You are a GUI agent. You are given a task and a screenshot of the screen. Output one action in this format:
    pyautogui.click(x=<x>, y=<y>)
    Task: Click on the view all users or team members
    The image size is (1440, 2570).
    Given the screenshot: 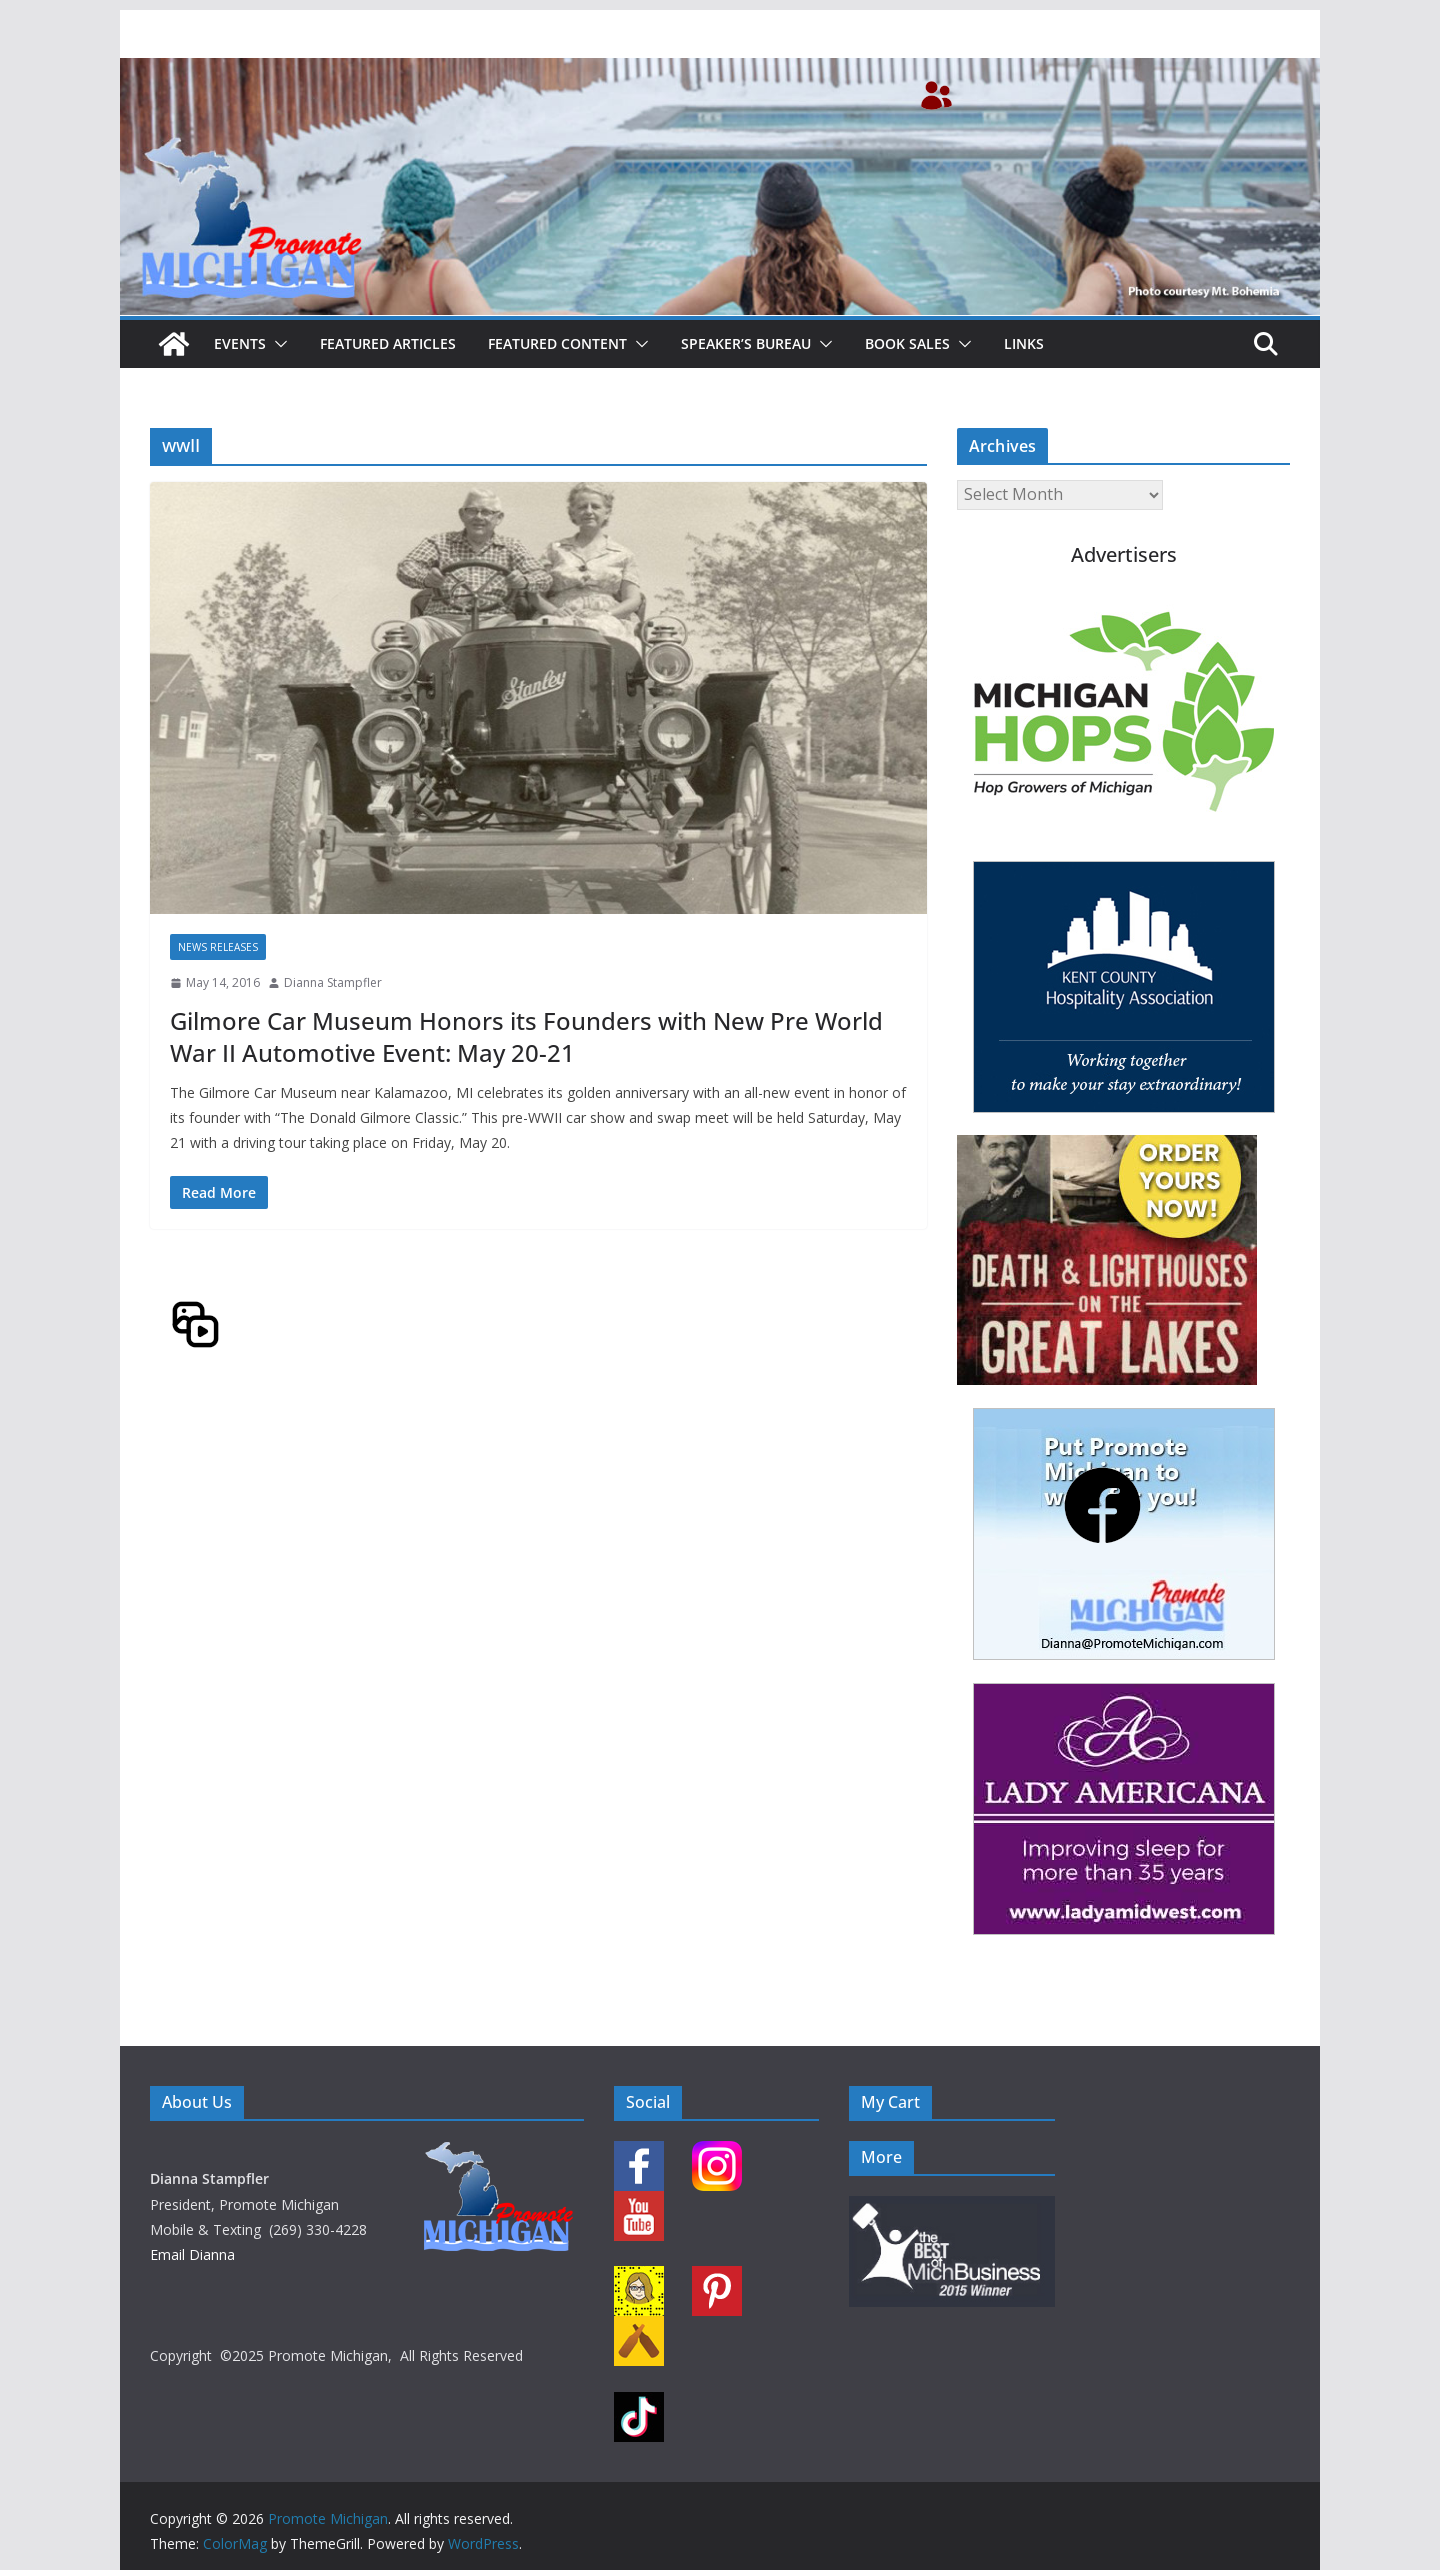 What is the action you would take?
    pyautogui.click(x=936, y=95)
    